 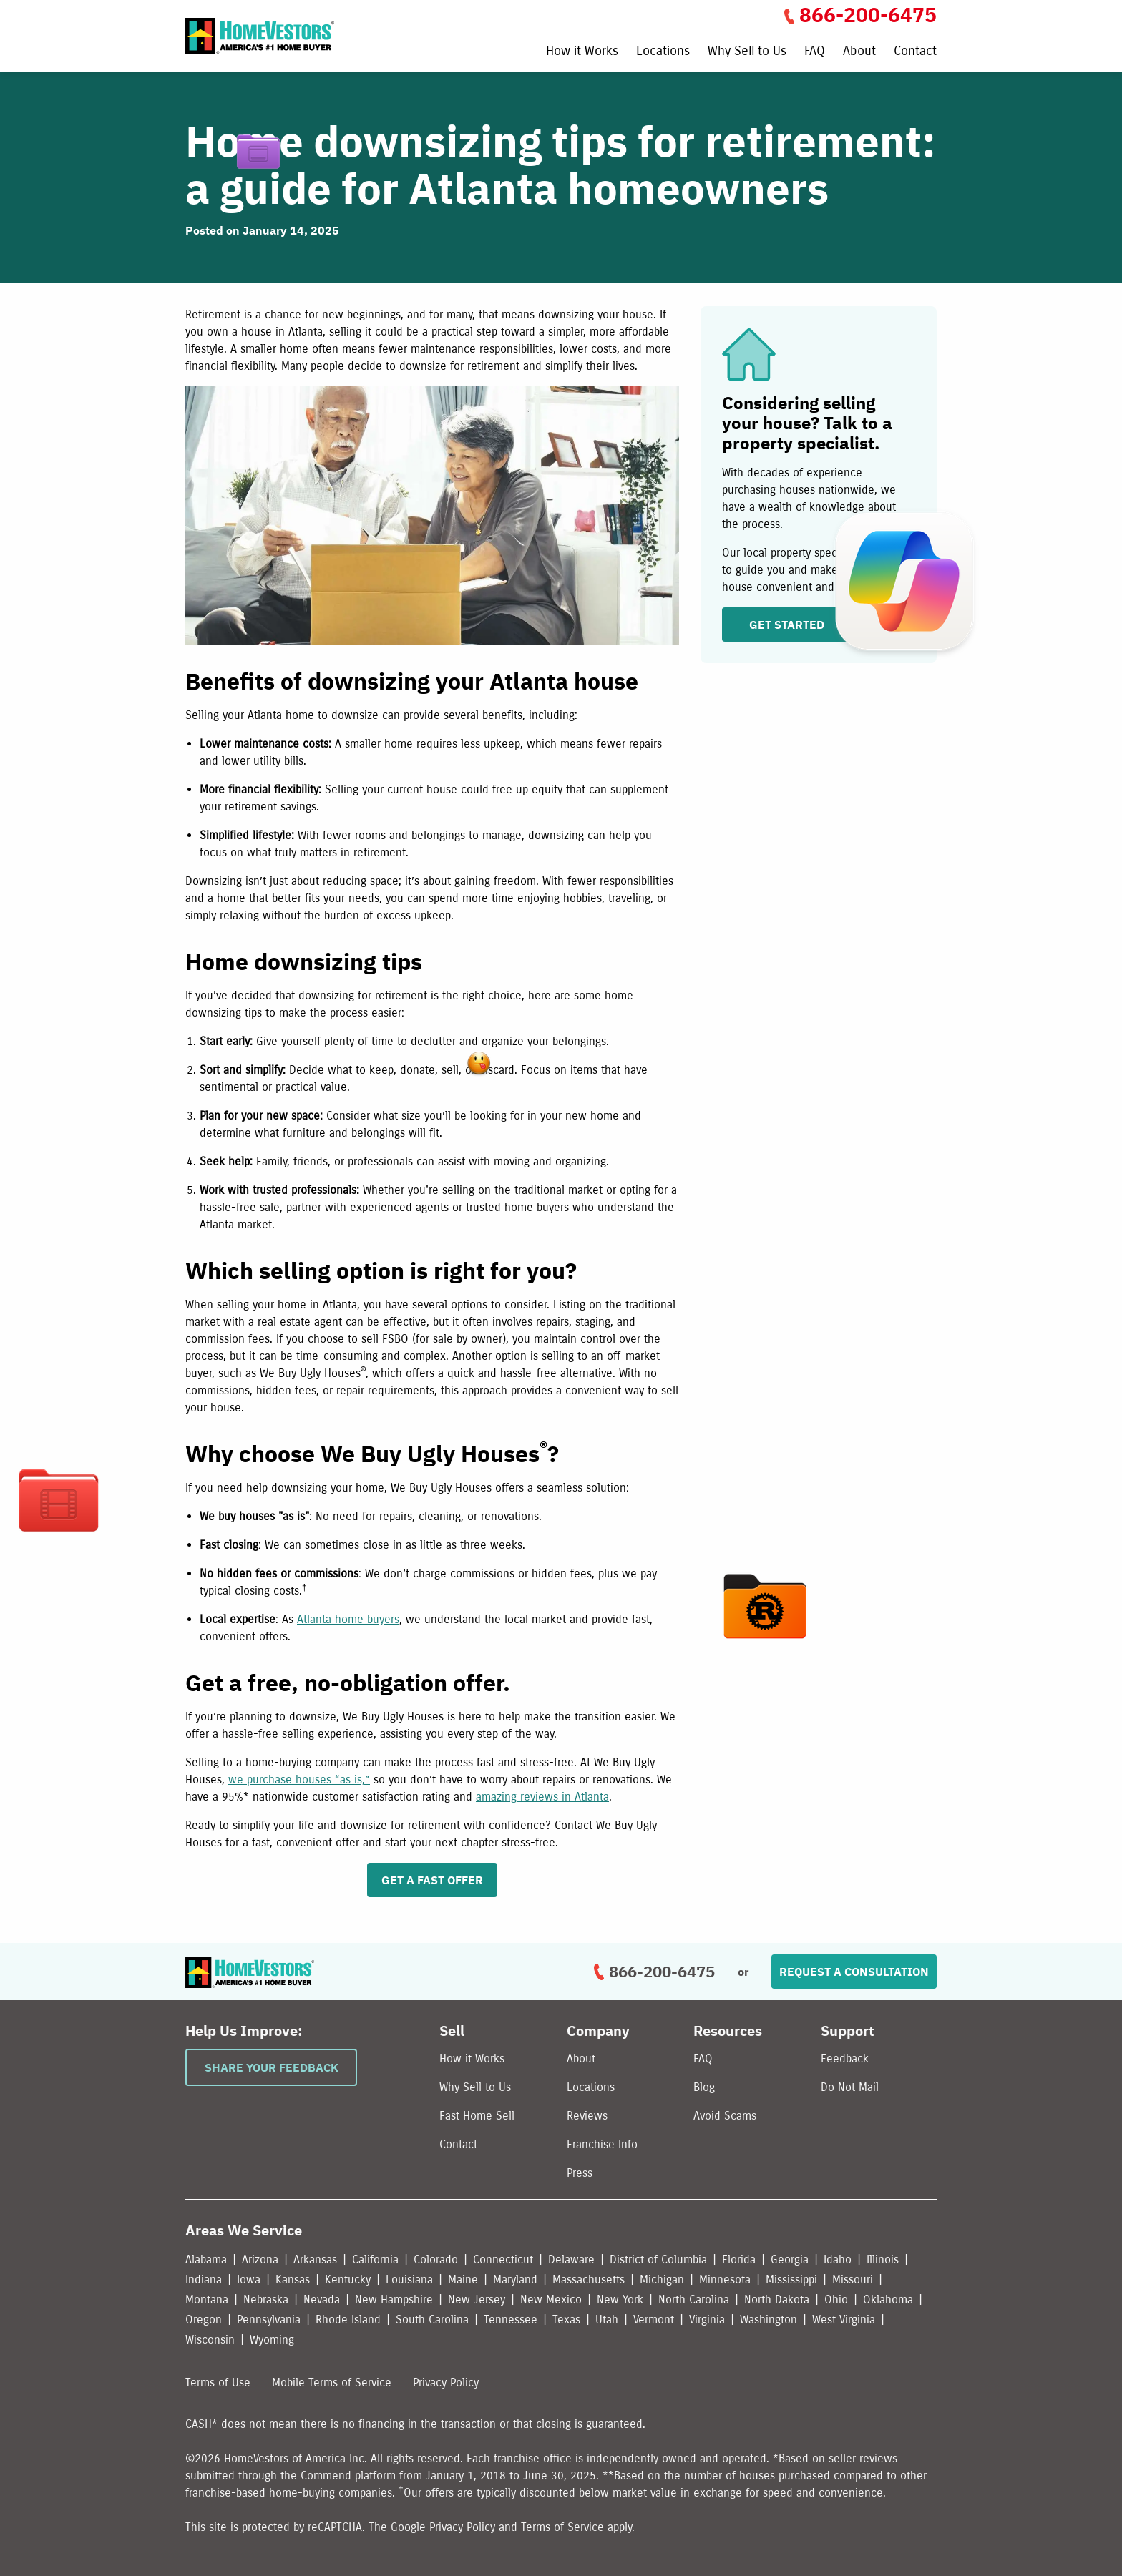 What do you see at coordinates (59, 1500) in the screenshot?
I see `open your videos folder` at bounding box center [59, 1500].